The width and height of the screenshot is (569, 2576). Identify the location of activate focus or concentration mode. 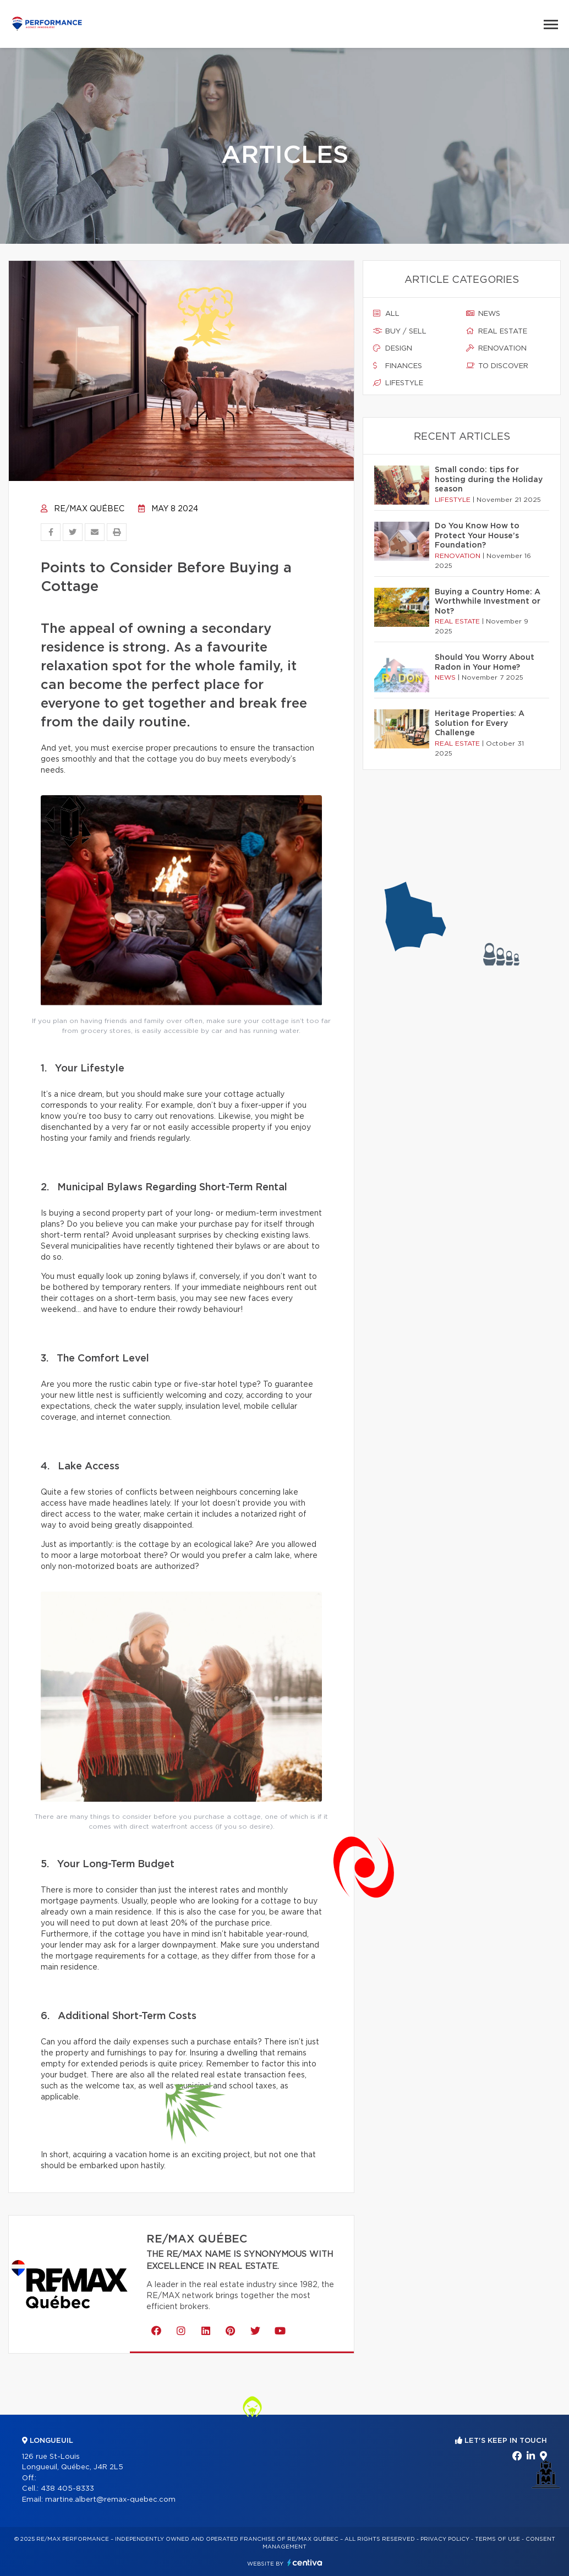
(363, 1868).